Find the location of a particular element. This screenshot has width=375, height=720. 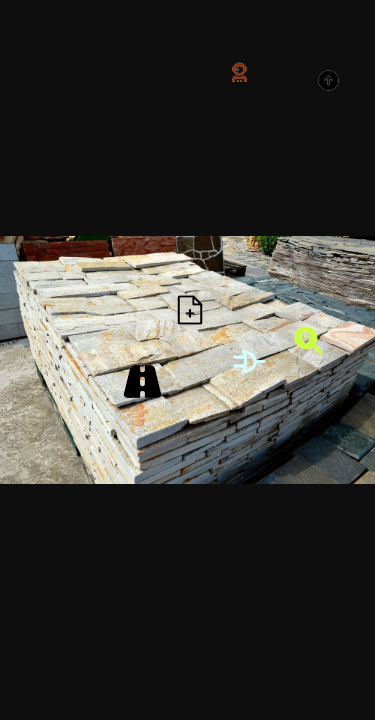

logic OR gate symbol for circuit diagrams is located at coordinates (249, 361).